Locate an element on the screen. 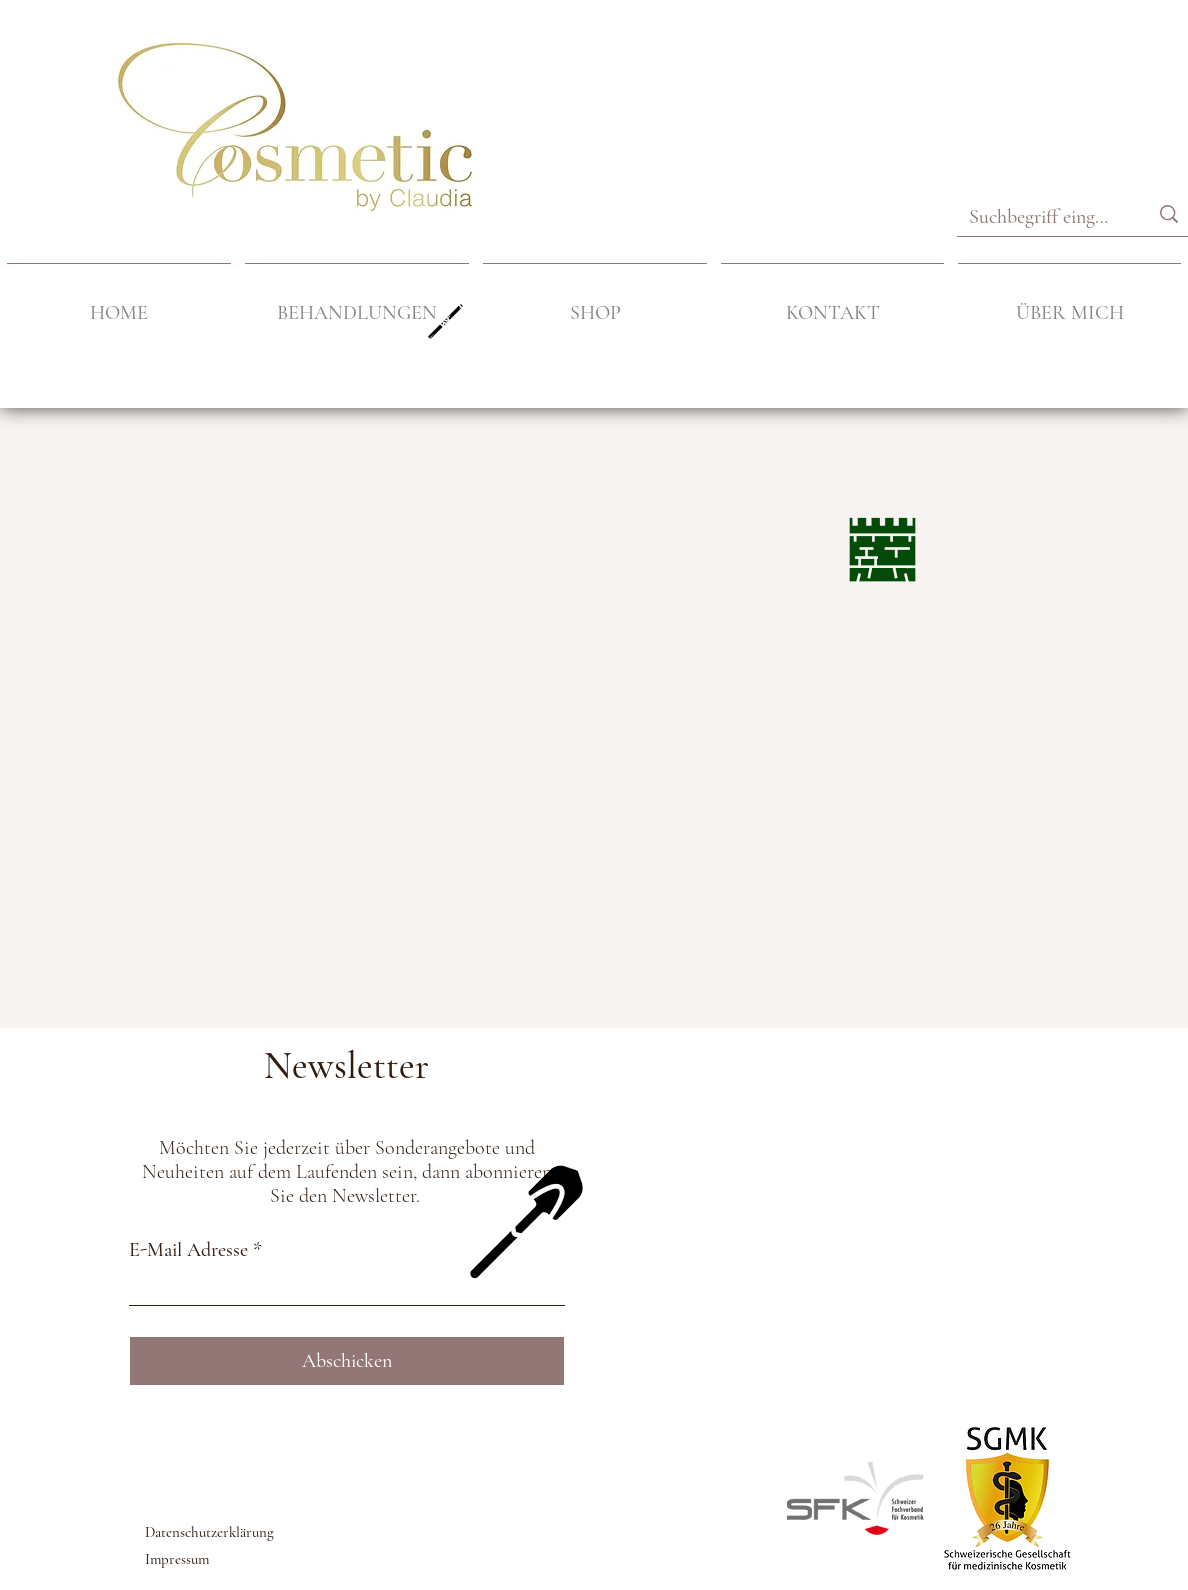 This screenshot has width=1188, height=1590. build or upgrade defensive fortifications is located at coordinates (882, 548).